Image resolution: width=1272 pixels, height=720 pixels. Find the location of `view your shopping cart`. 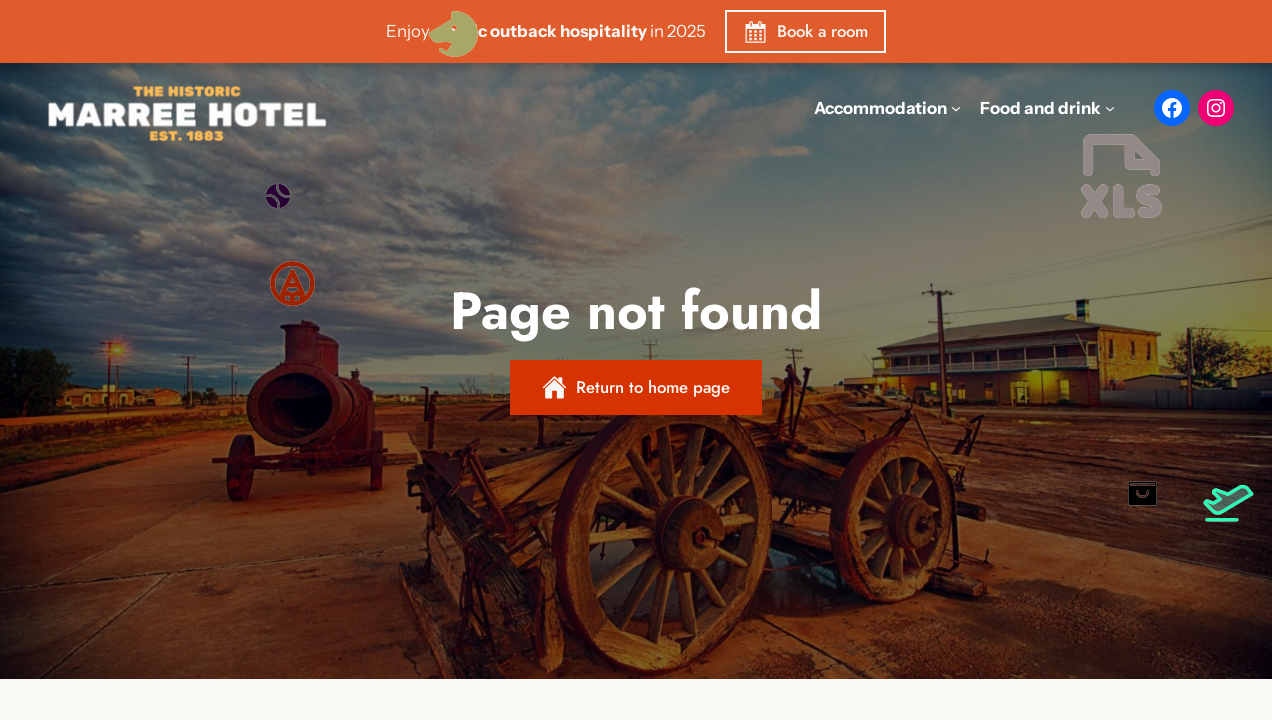

view your shopping cart is located at coordinates (1142, 493).